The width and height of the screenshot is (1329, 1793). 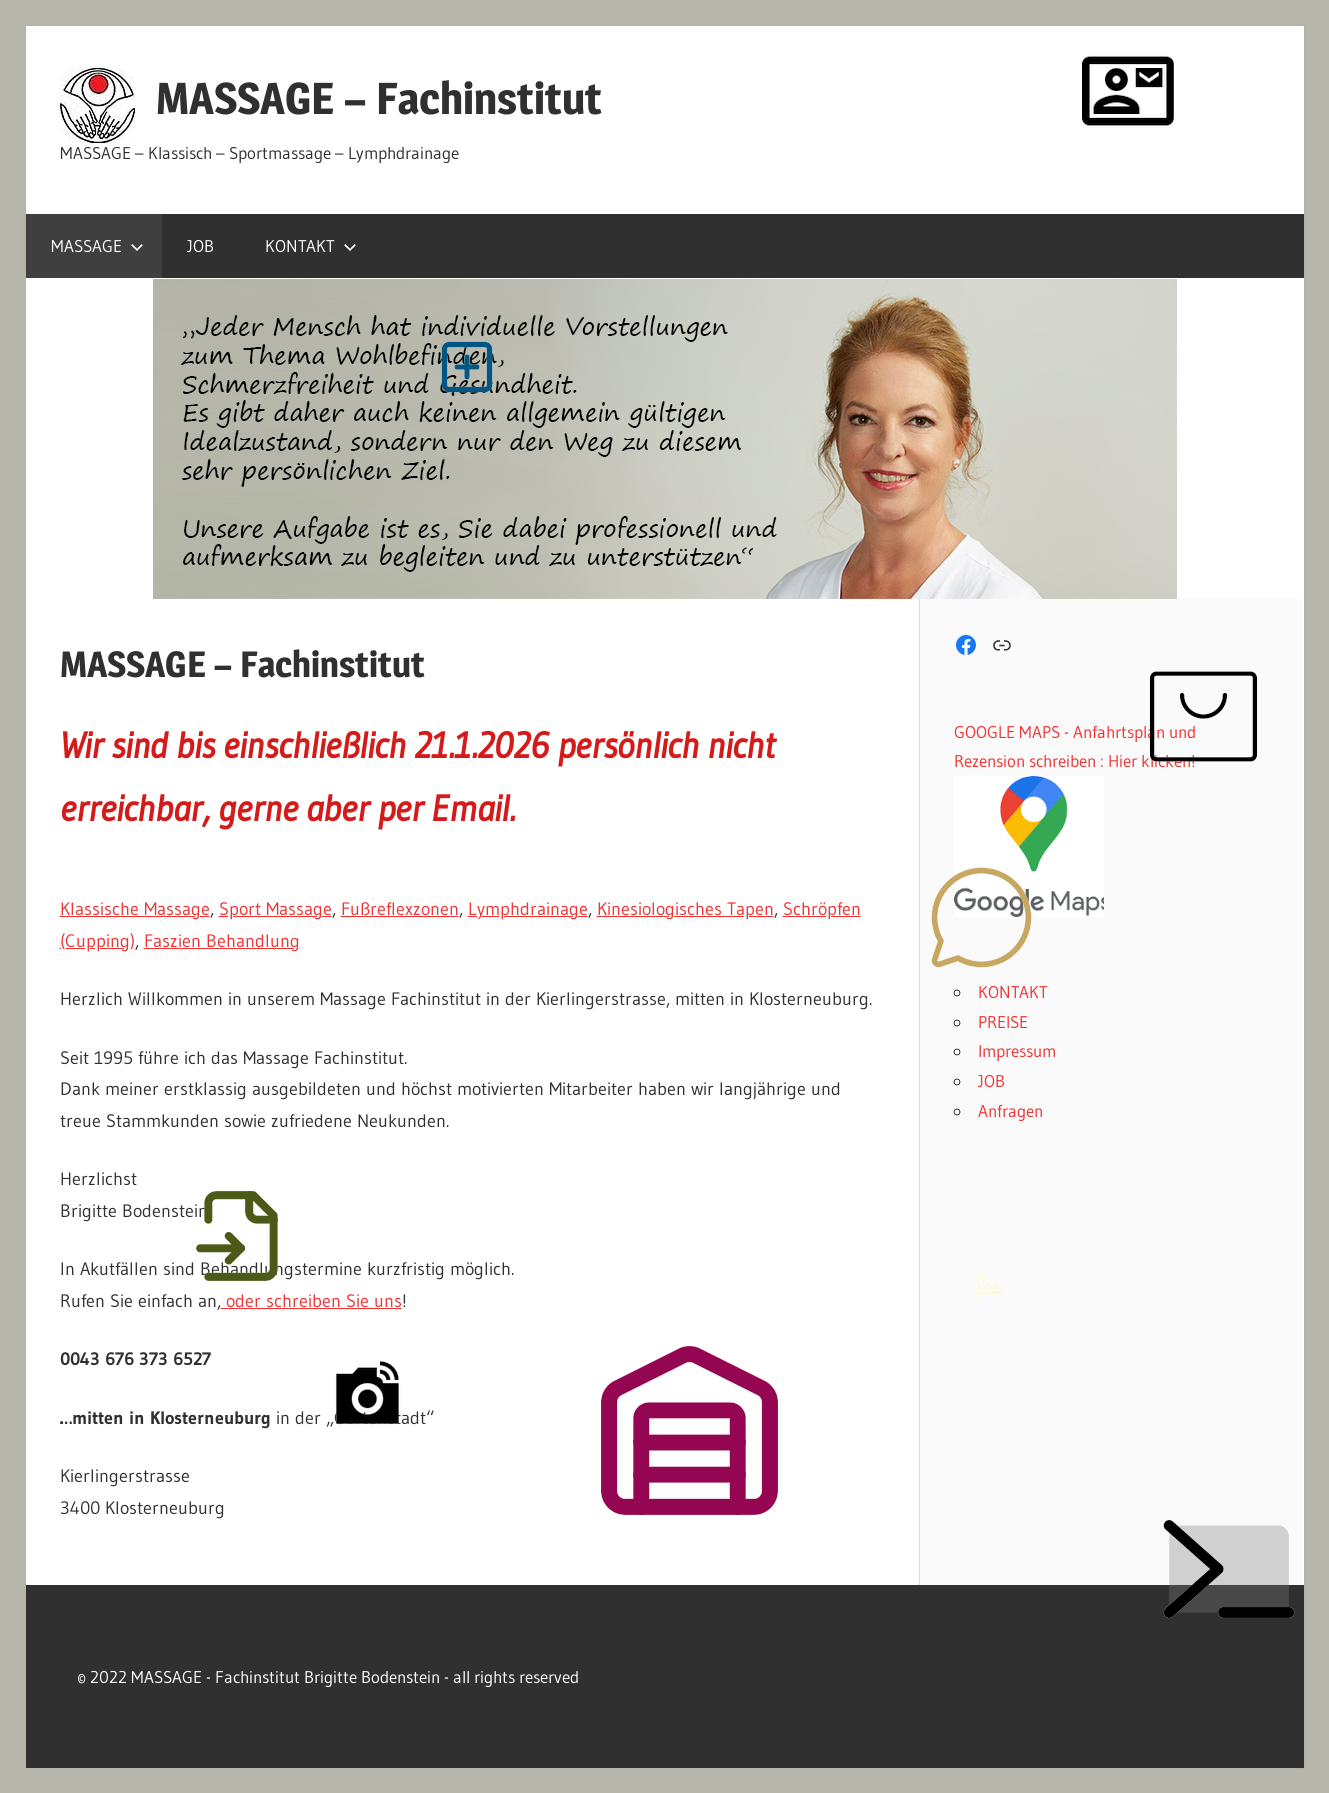 I want to click on open a chat or messaging feature, so click(x=981, y=917).